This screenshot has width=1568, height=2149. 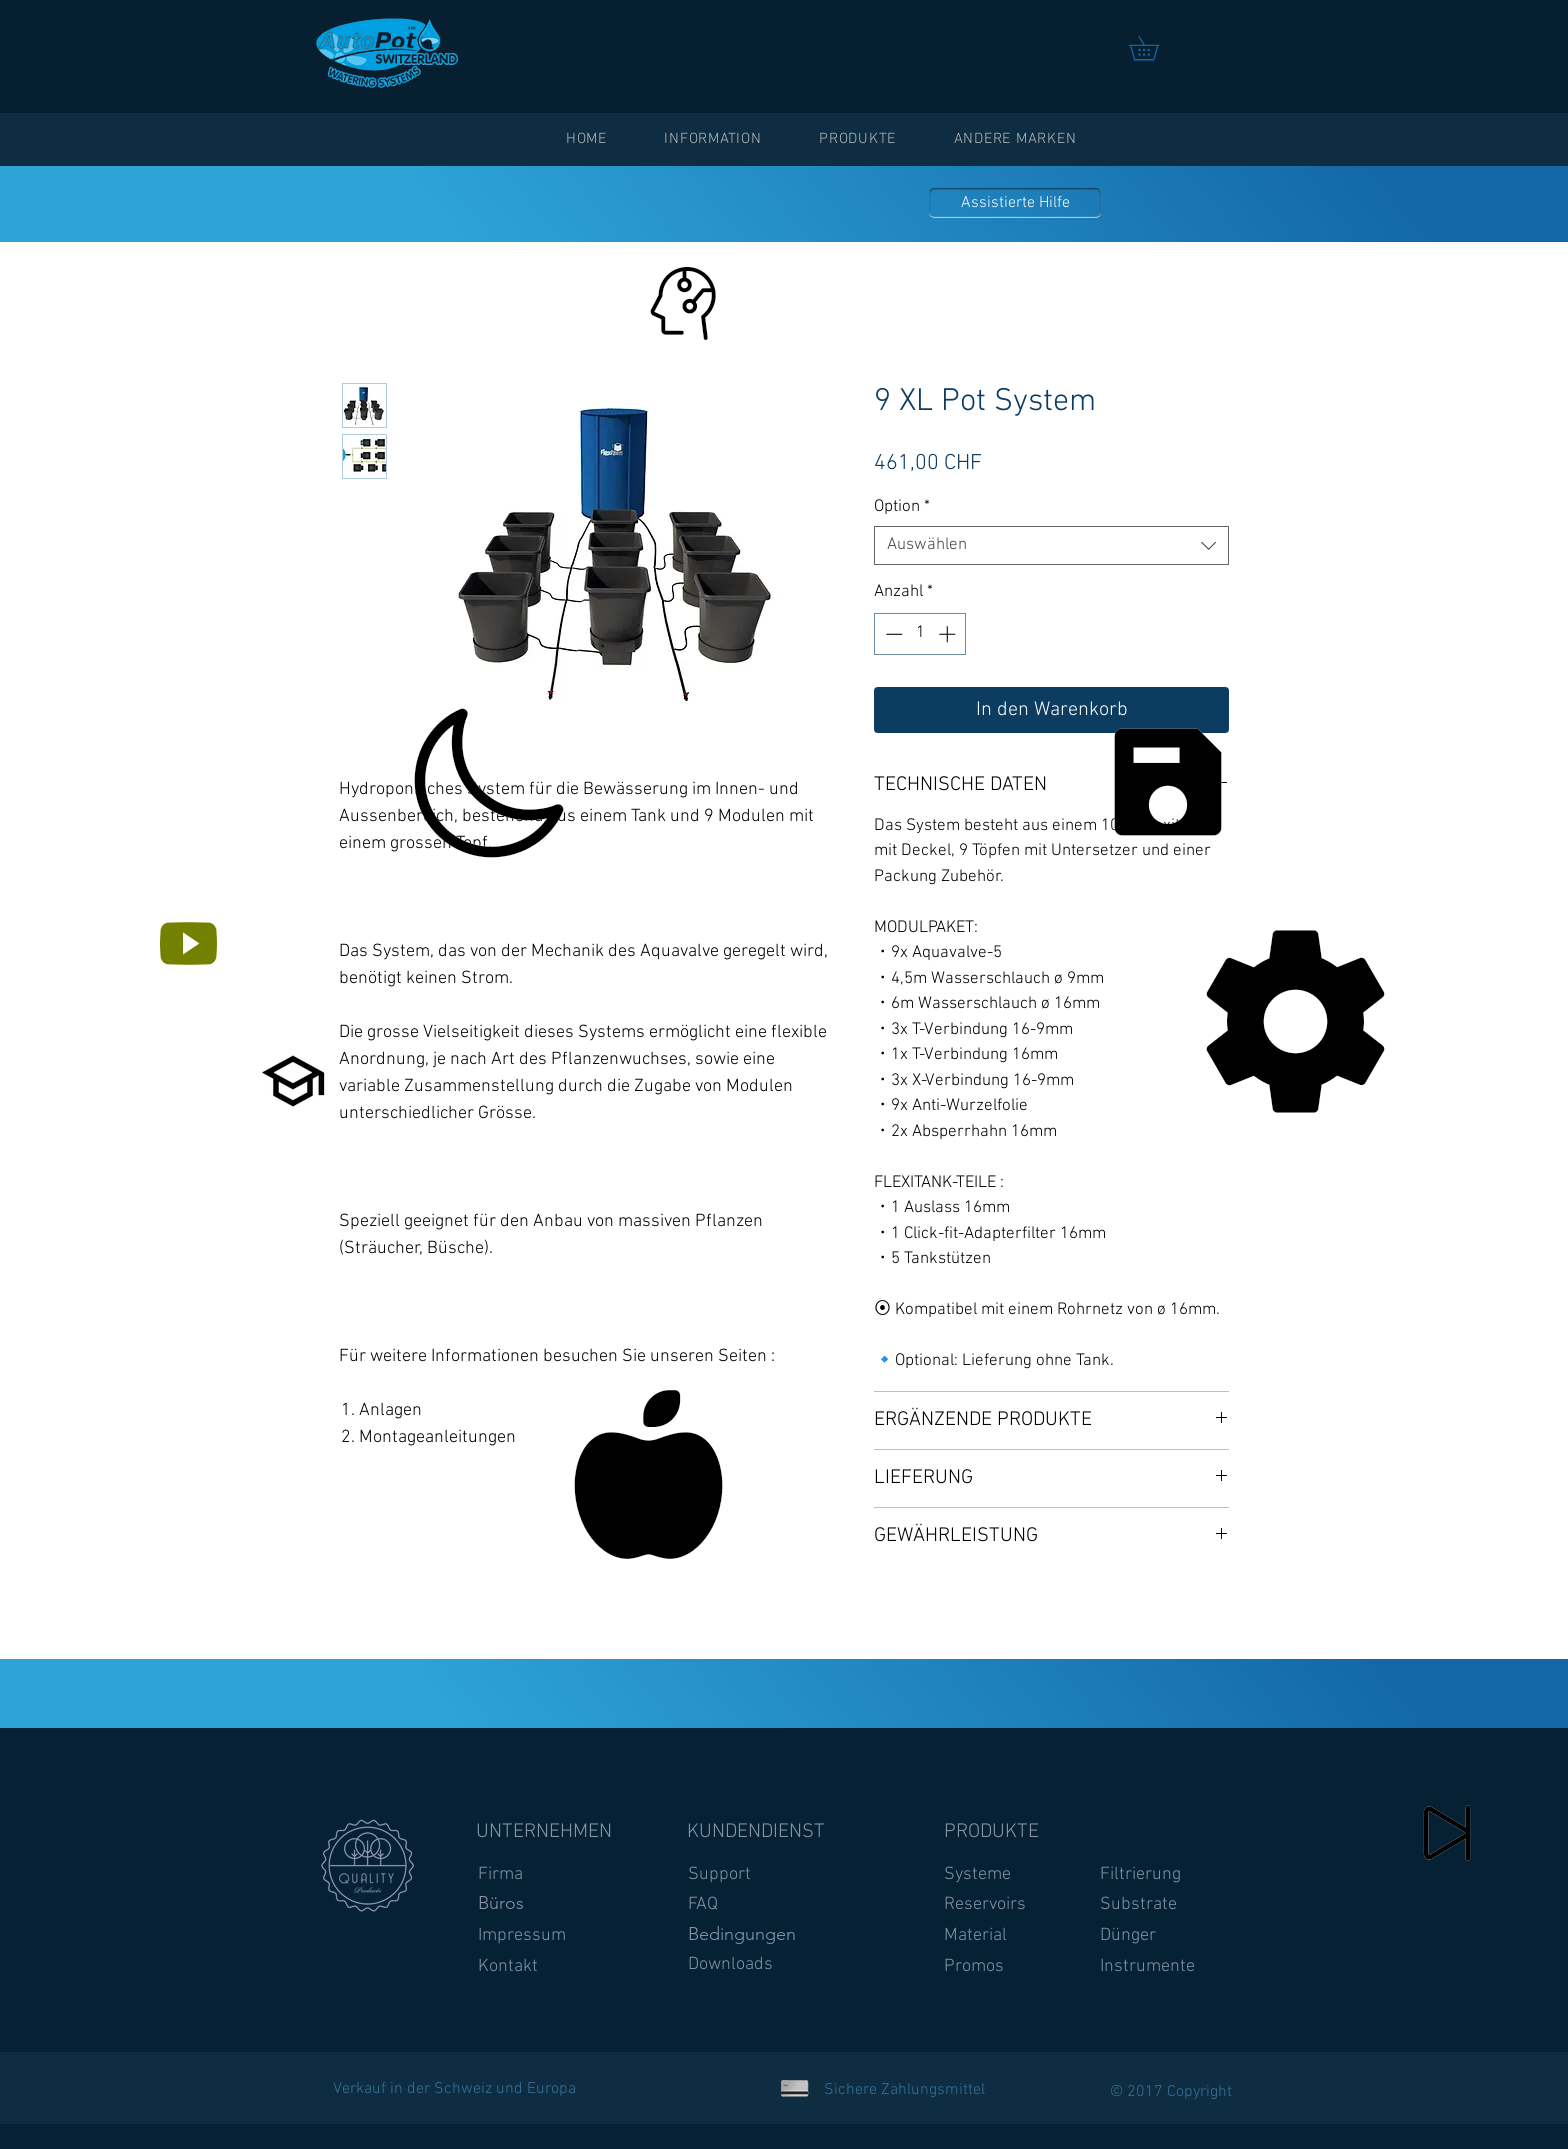 What do you see at coordinates (1168, 782) in the screenshot?
I see `save current file or document` at bounding box center [1168, 782].